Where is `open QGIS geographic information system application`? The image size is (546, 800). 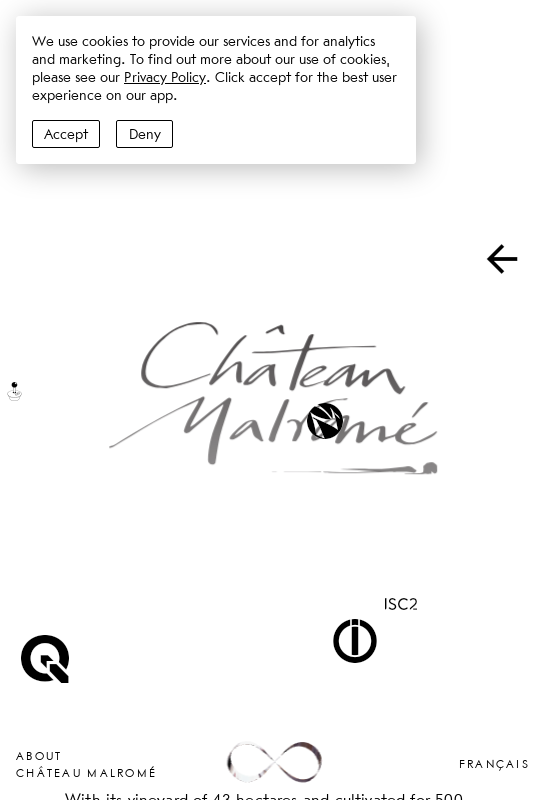
open QGIS geographic information system application is located at coordinates (45, 659).